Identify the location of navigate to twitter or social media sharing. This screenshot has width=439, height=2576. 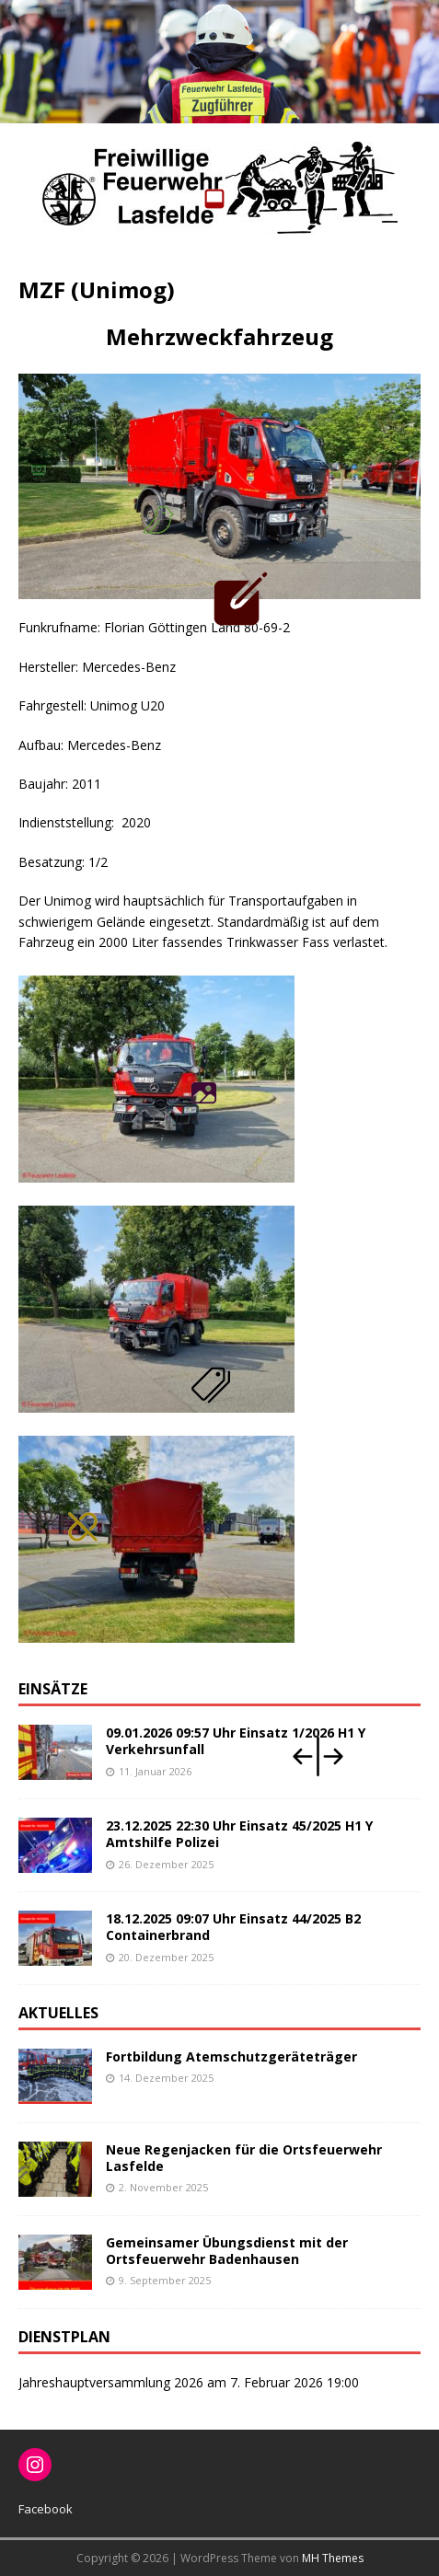
(159, 521).